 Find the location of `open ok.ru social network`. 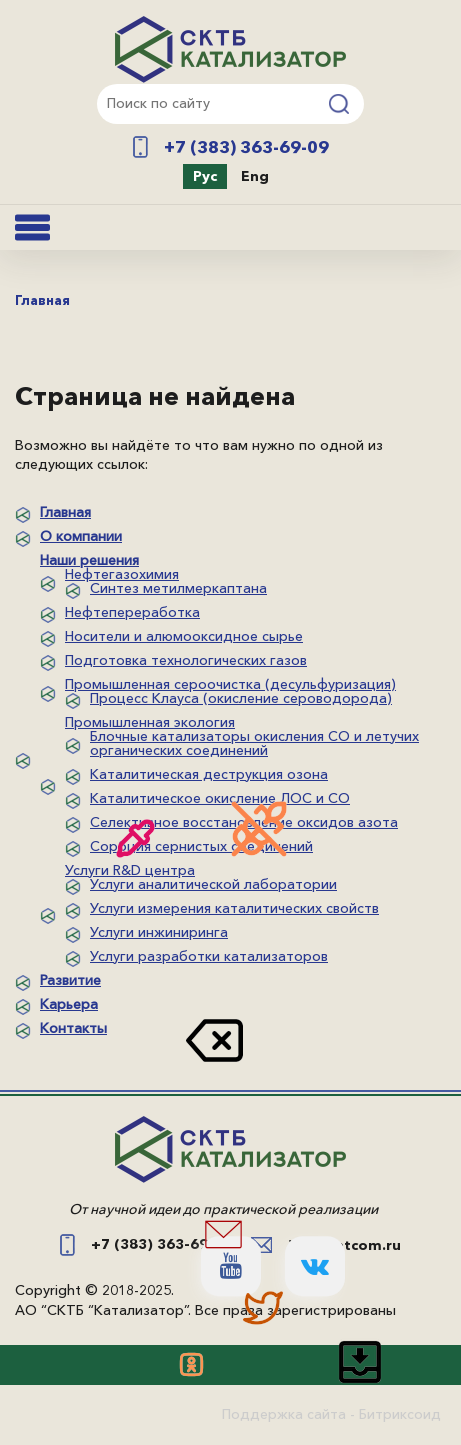

open ok.ru social network is located at coordinates (191, 1364).